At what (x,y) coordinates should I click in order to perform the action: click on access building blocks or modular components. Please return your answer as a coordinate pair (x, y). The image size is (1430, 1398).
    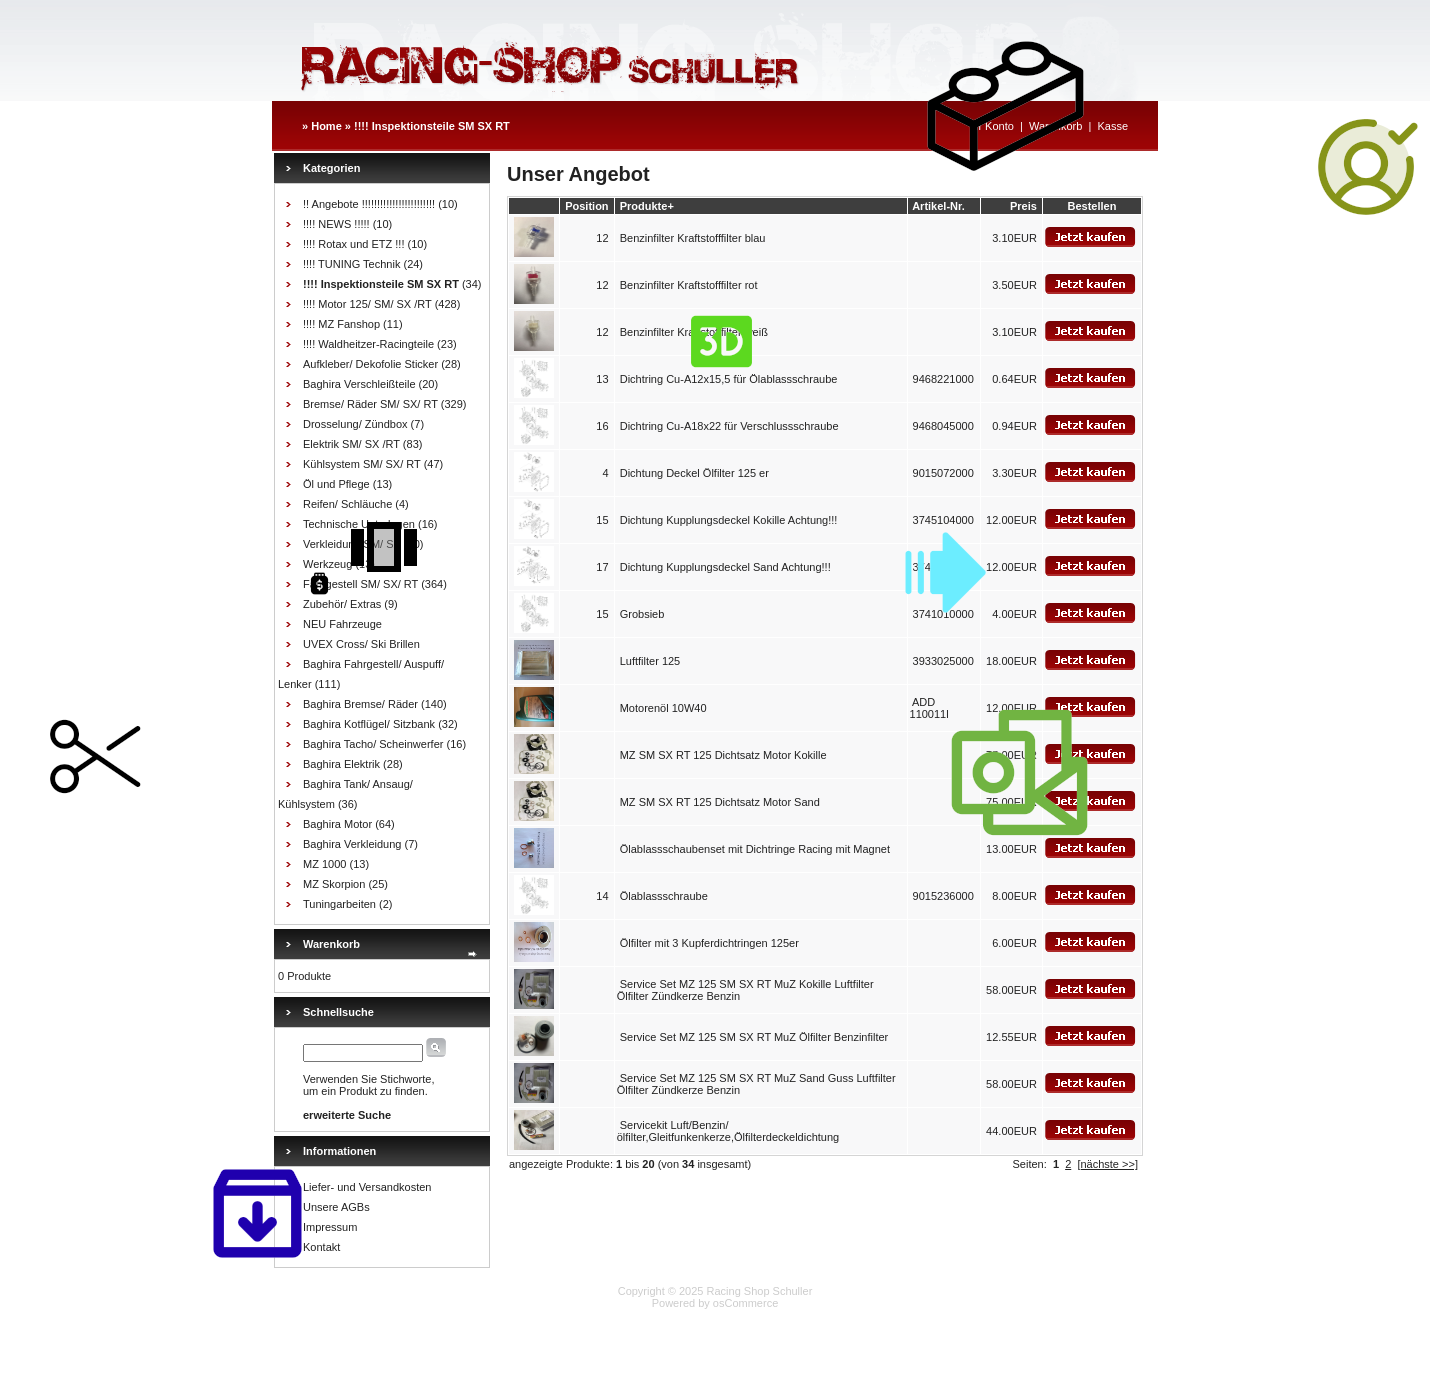
    Looking at the image, I should click on (1005, 103).